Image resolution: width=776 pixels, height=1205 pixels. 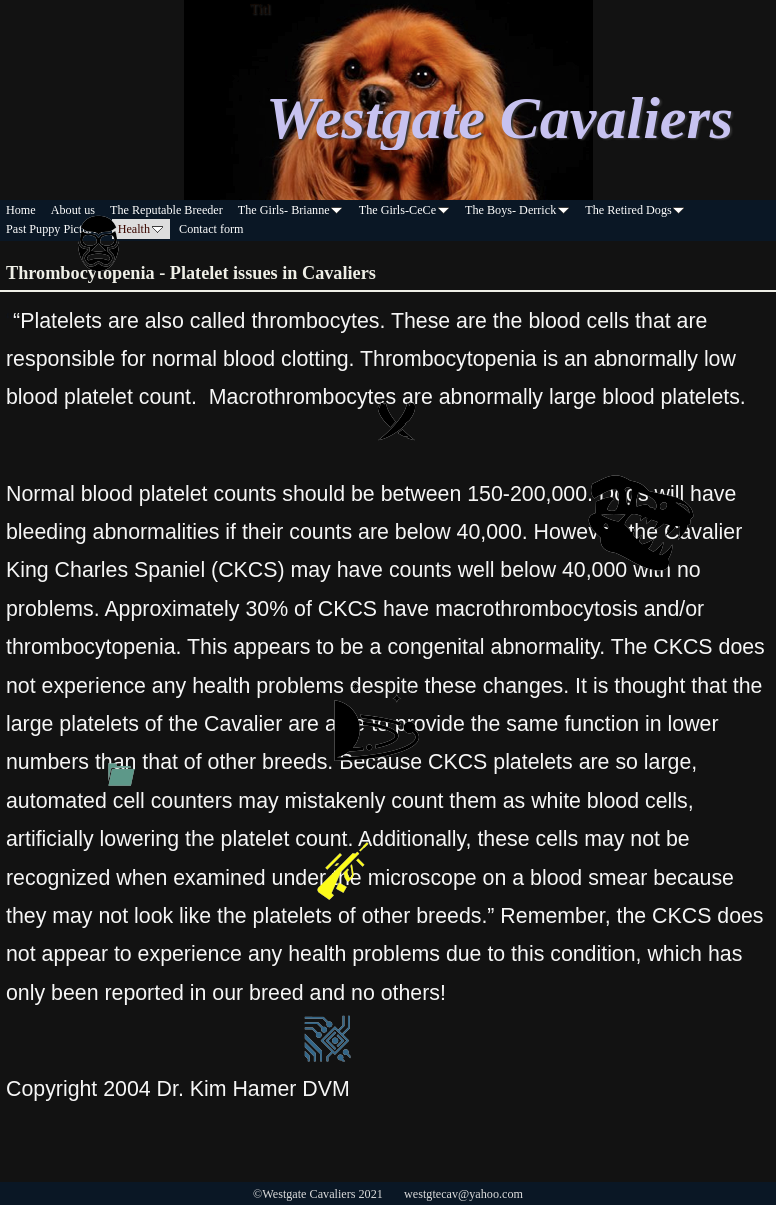 I want to click on explore the solar system or space-themed content, so click(x=380, y=729).